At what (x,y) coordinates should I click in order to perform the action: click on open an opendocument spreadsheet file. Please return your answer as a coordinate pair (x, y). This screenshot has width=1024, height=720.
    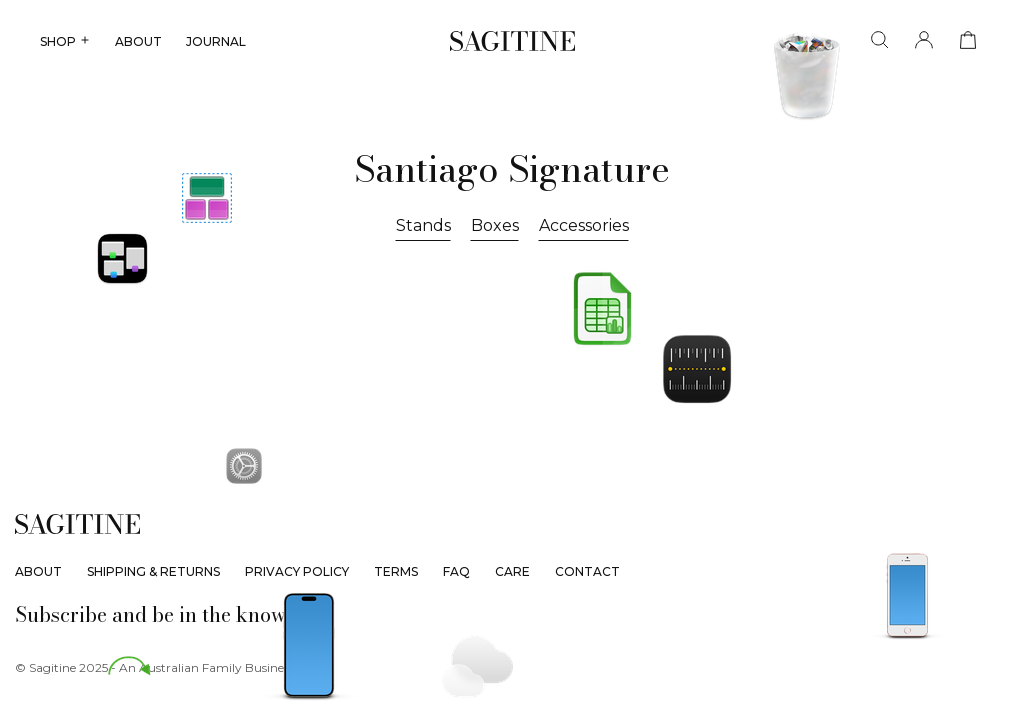
    Looking at the image, I should click on (602, 308).